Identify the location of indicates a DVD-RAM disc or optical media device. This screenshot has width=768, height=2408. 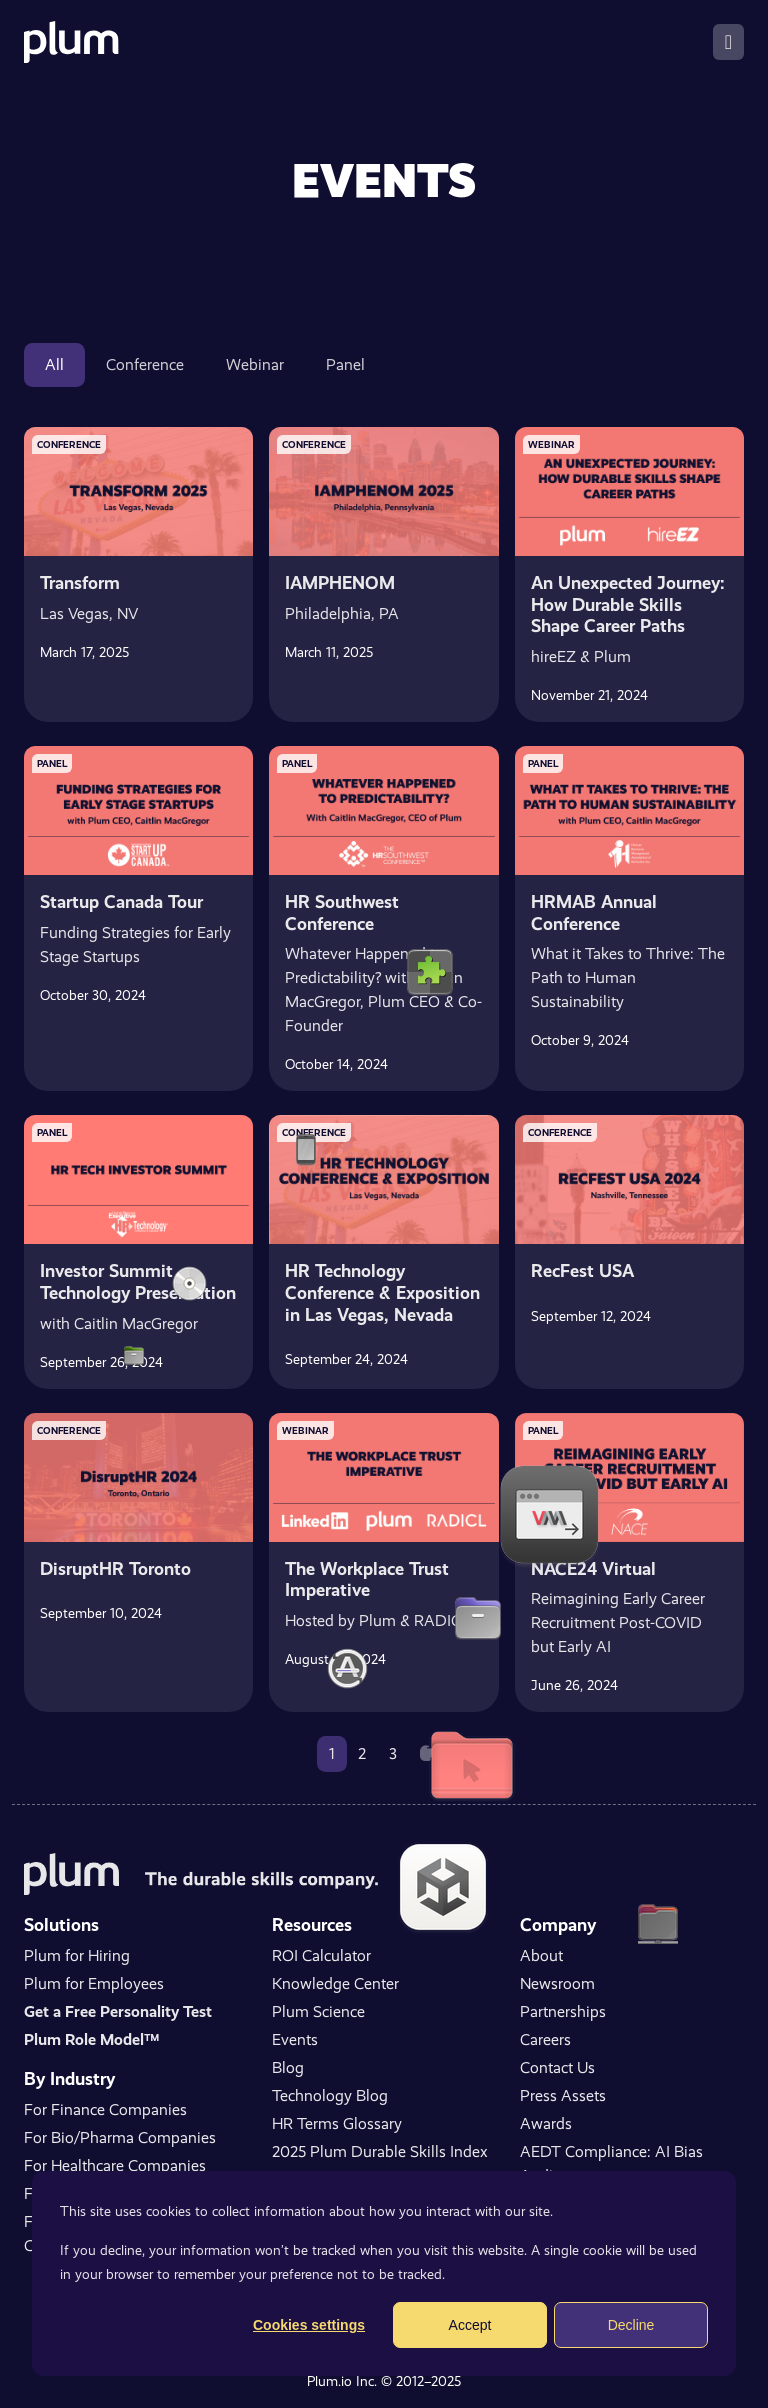
(189, 1283).